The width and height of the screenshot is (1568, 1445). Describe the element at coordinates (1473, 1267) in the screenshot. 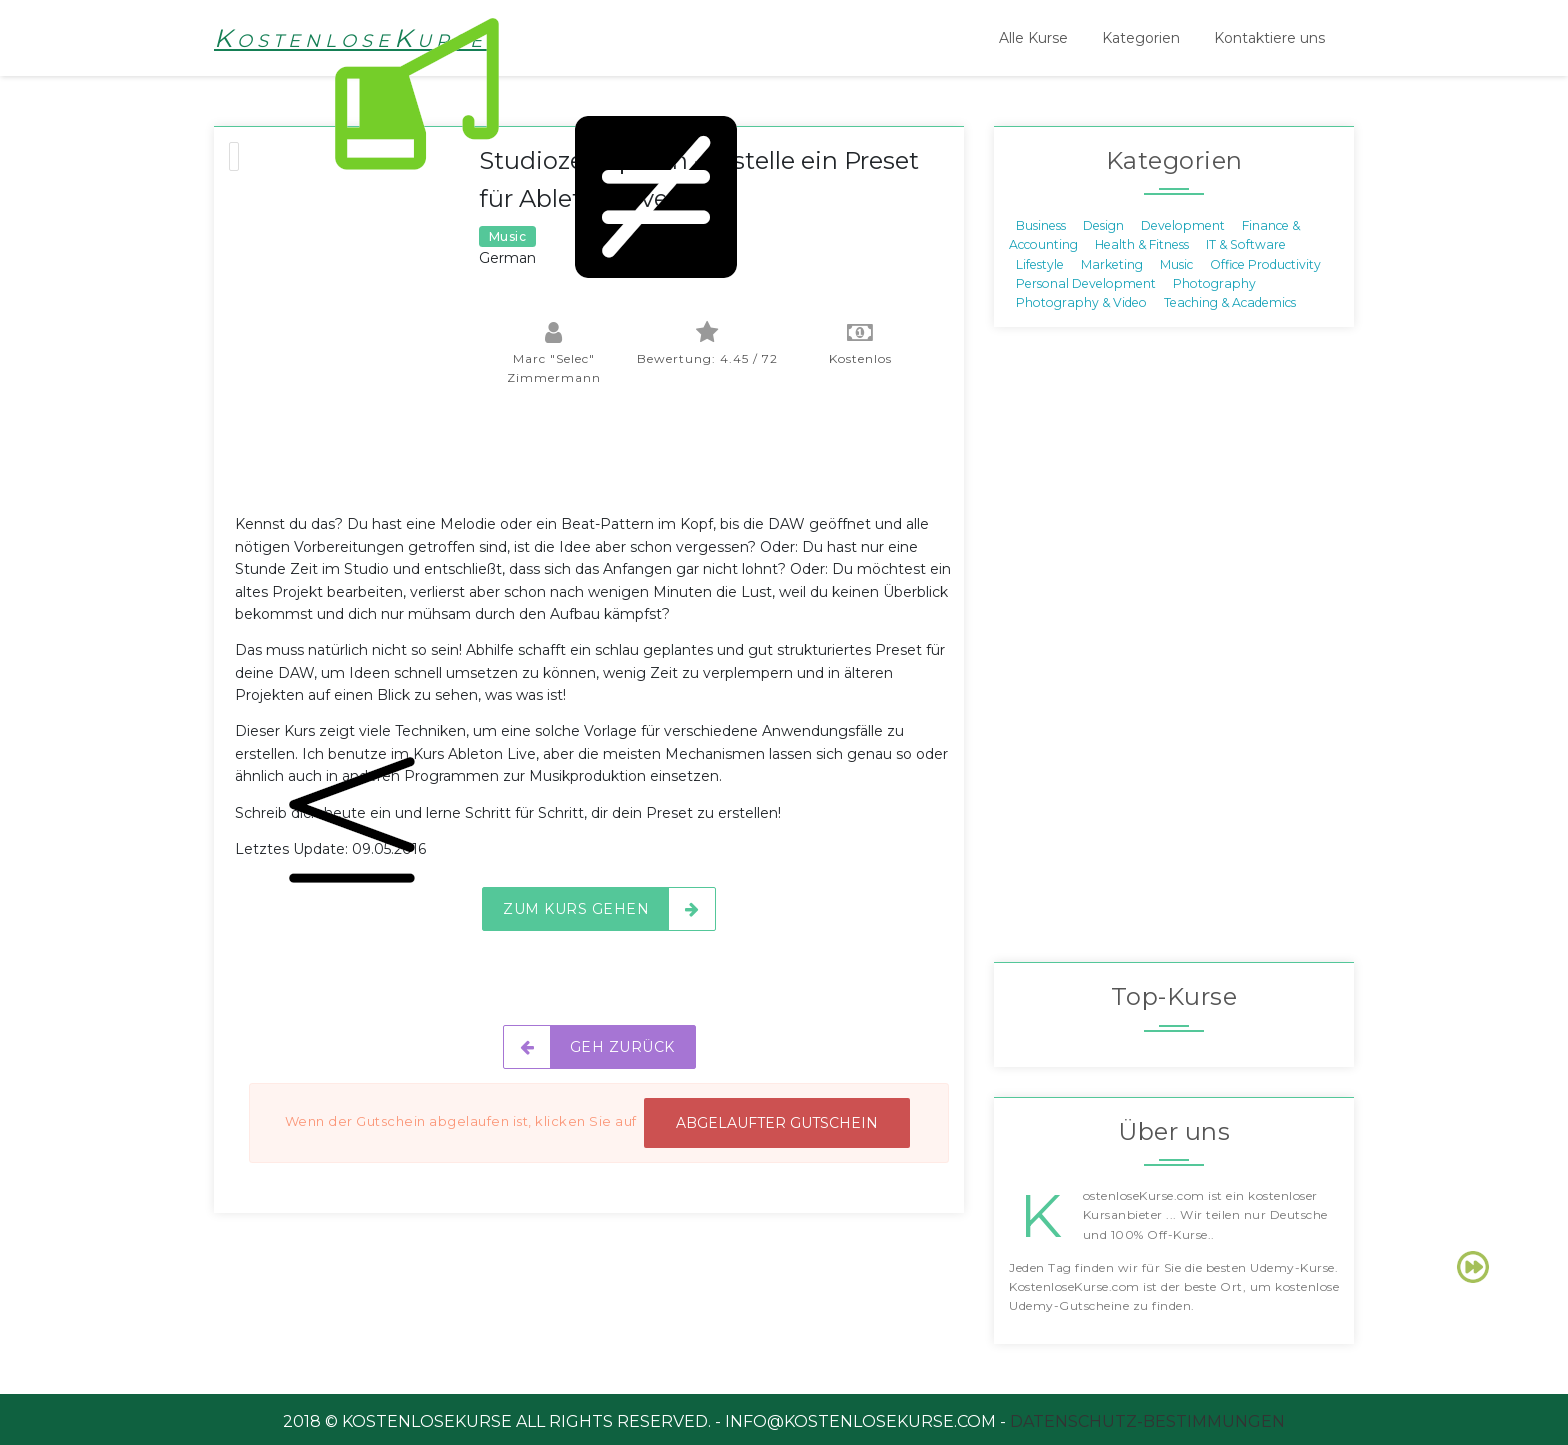

I see `skip forward in media playback` at that location.